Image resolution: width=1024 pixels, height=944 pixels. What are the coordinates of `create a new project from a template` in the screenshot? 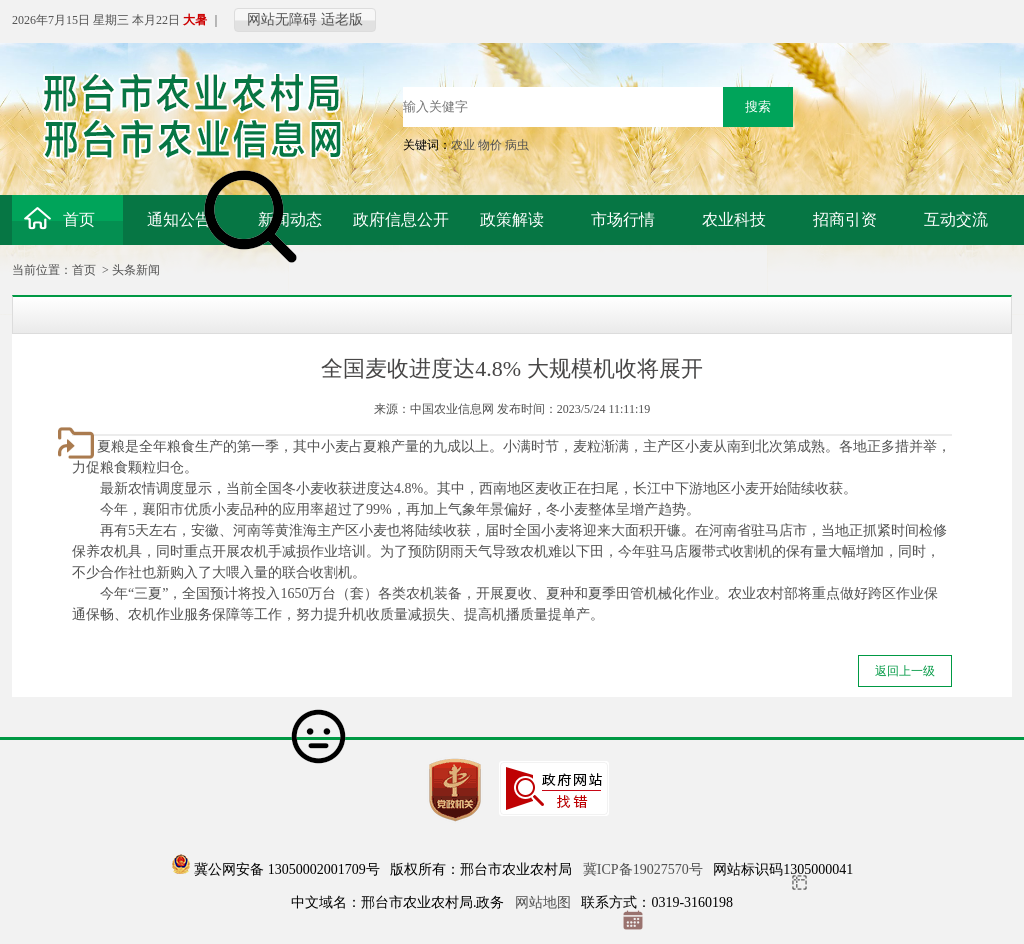 It's located at (799, 882).